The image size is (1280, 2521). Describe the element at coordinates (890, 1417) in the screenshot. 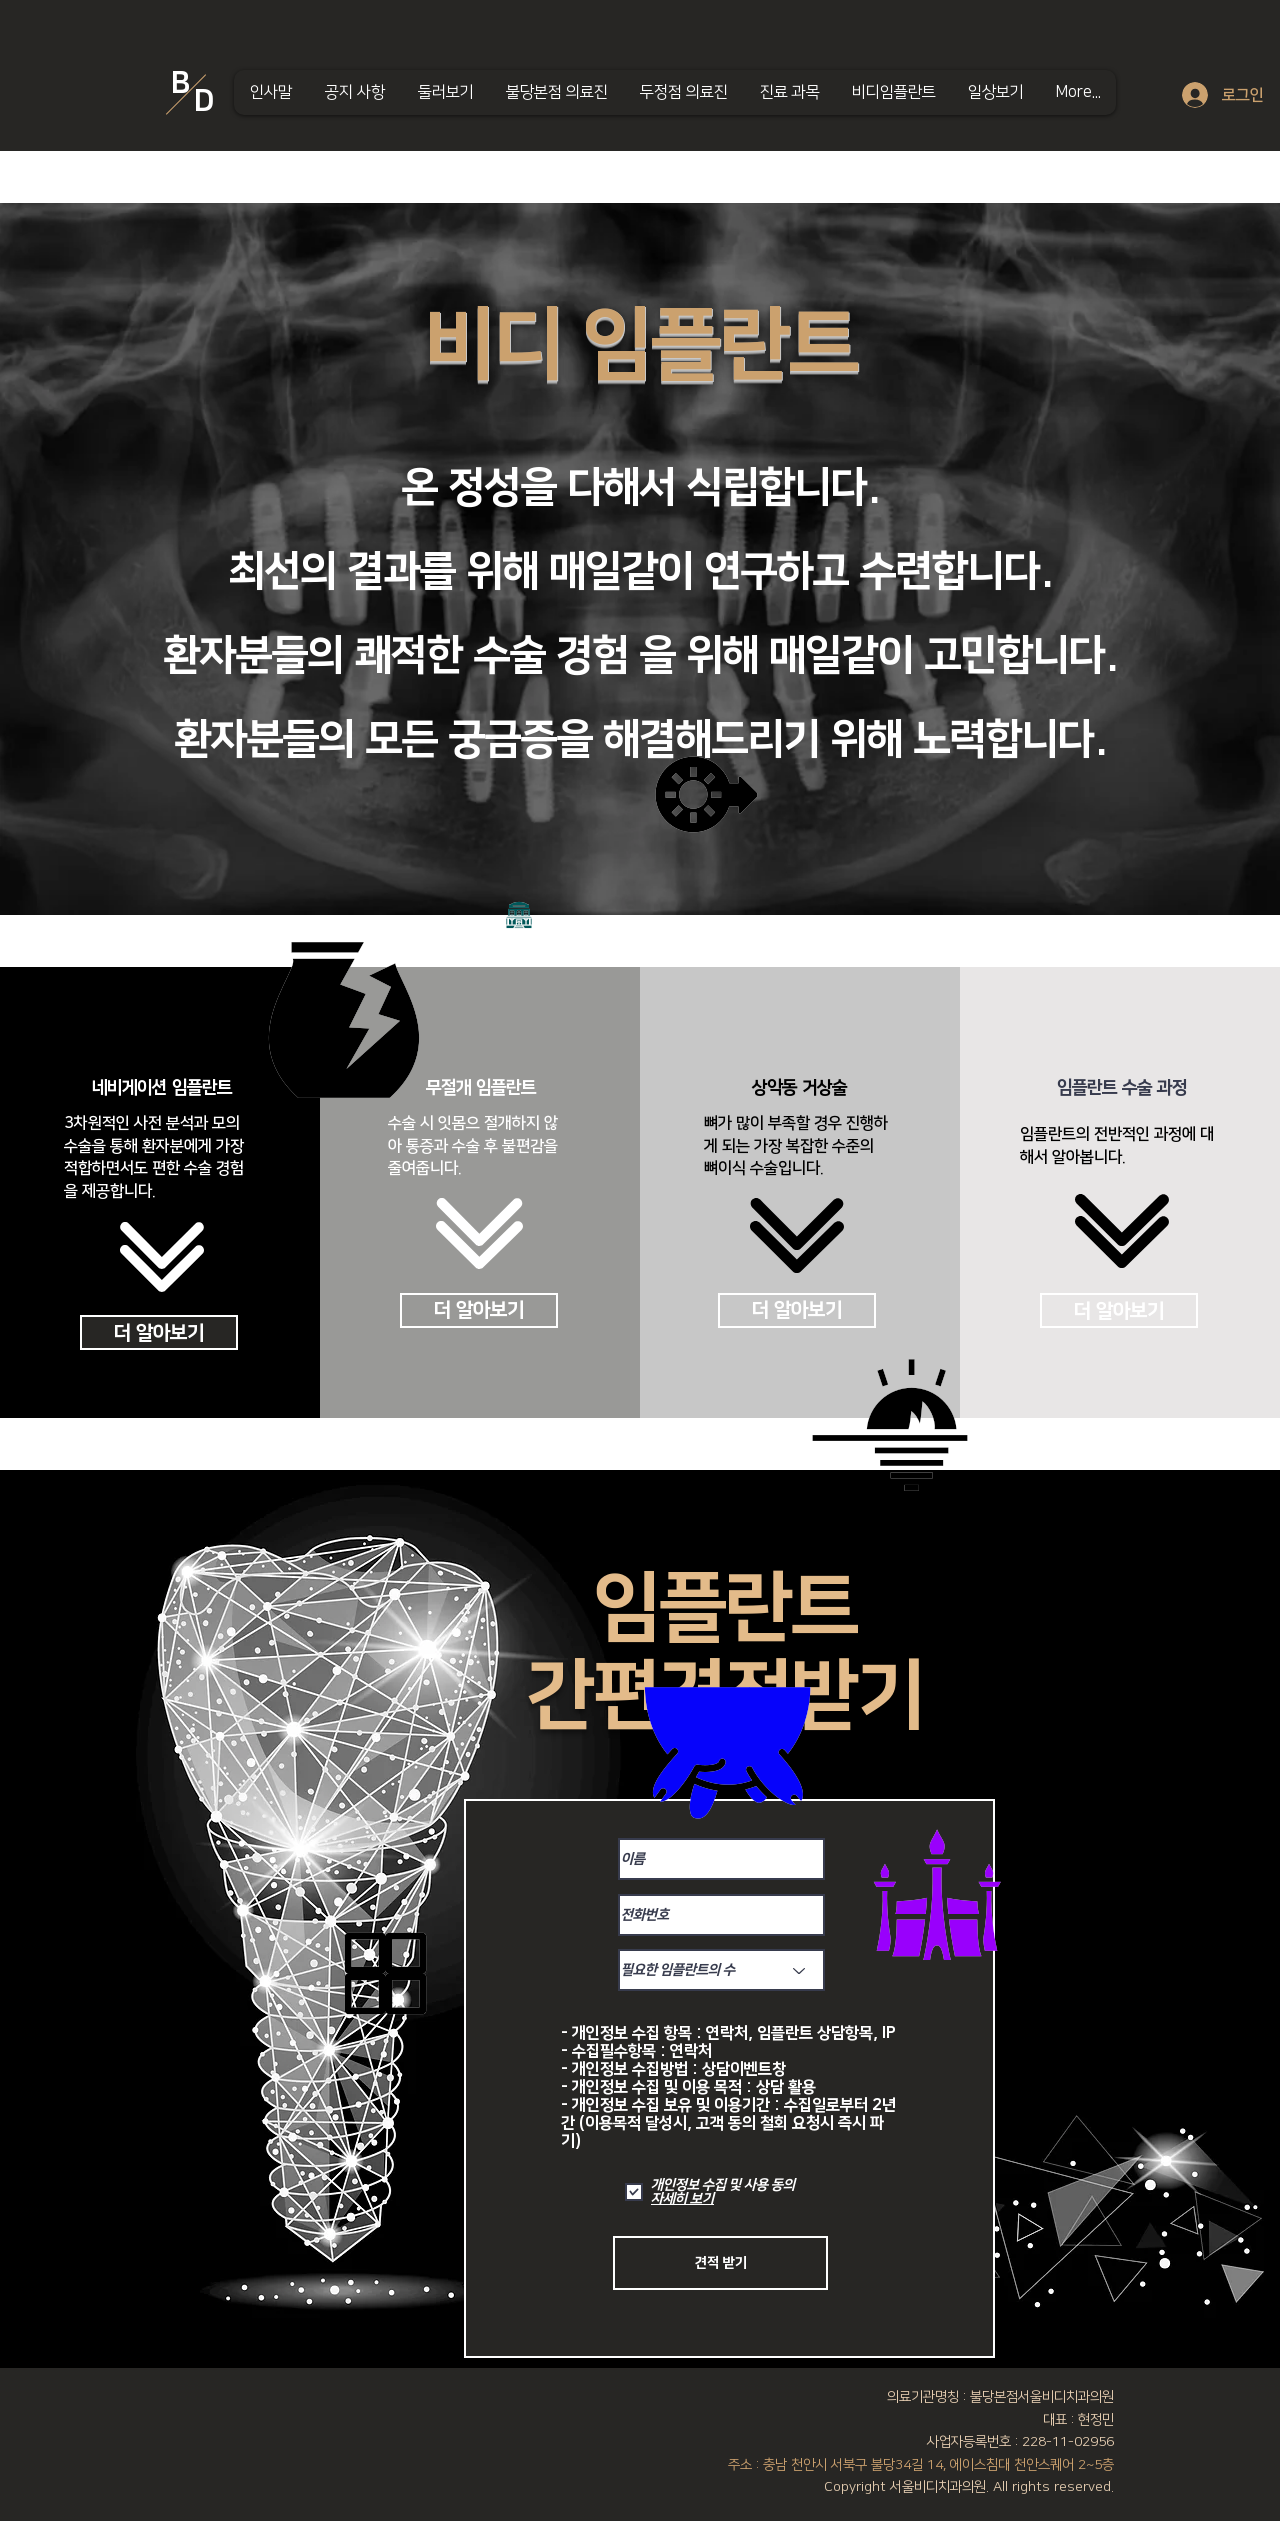

I see `view ocean or maritime content` at that location.